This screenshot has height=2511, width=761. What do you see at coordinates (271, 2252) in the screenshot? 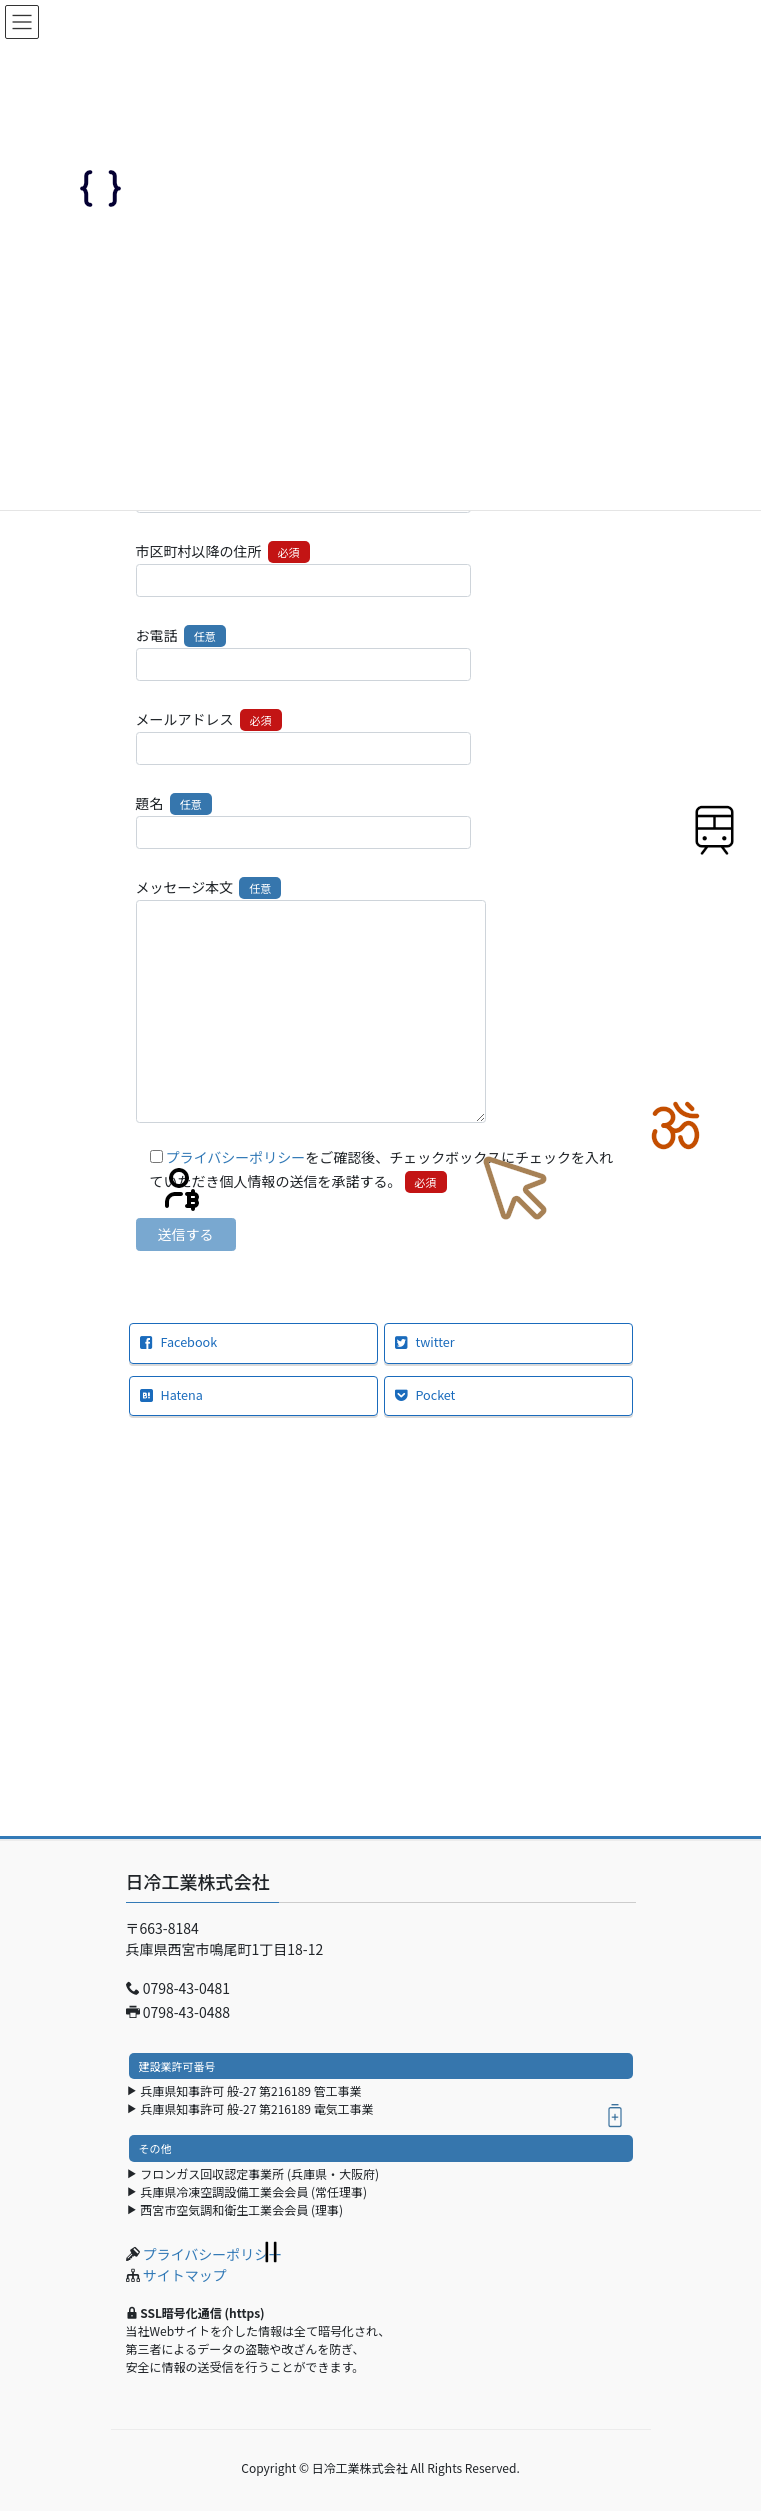
I see `pause media playback` at bounding box center [271, 2252].